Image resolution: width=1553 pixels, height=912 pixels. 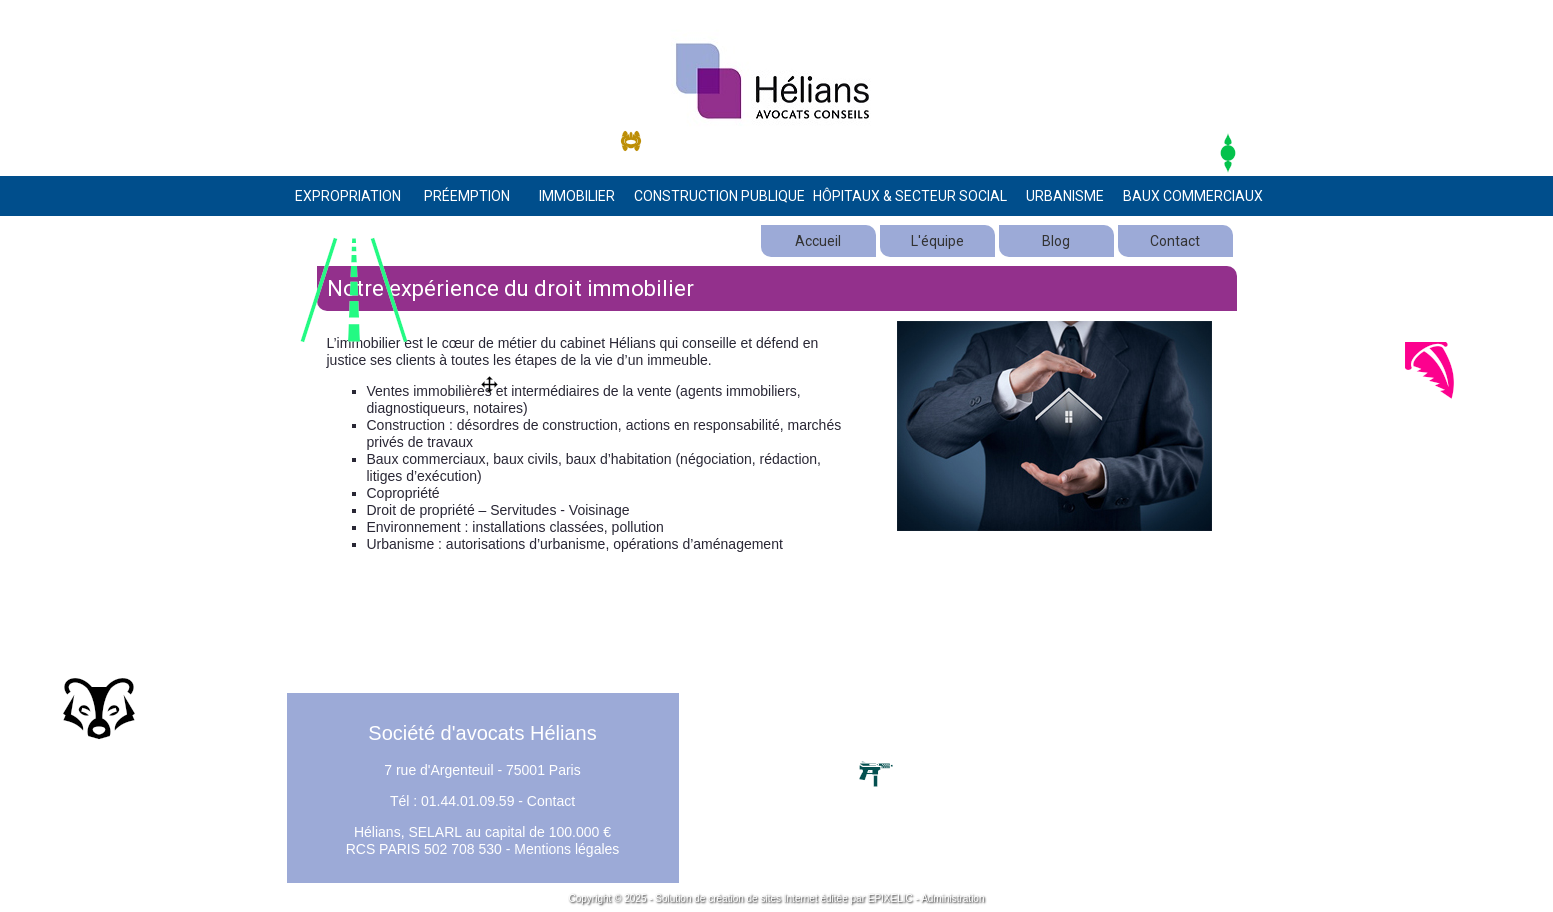 What do you see at coordinates (631, 141) in the screenshot?
I see `decorative mask or carnival costume icon` at bounding box center [631, 141].